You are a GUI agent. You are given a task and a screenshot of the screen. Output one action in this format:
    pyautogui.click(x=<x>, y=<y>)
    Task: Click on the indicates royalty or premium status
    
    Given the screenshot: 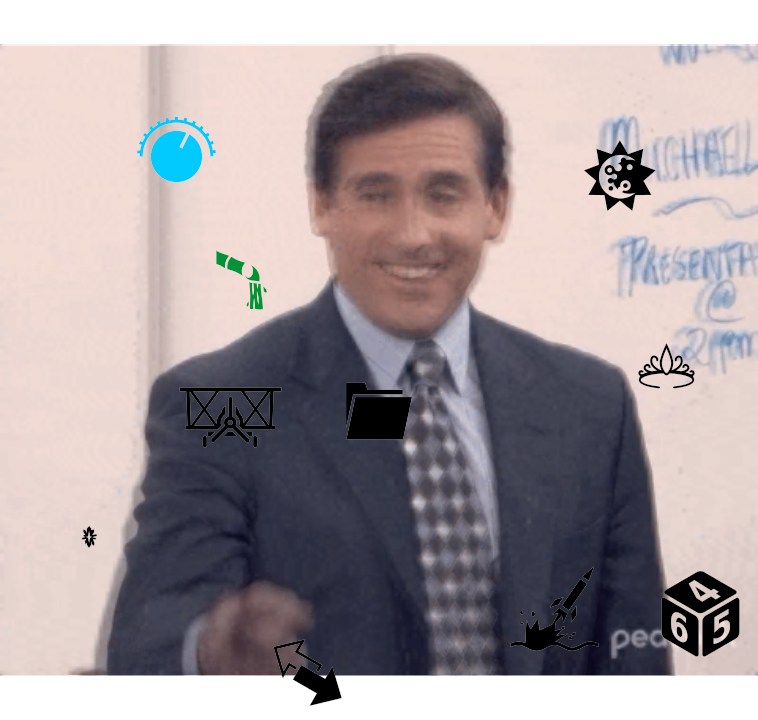 What is the action you would take?
    pyautogui.click(x=666, y=370)
    